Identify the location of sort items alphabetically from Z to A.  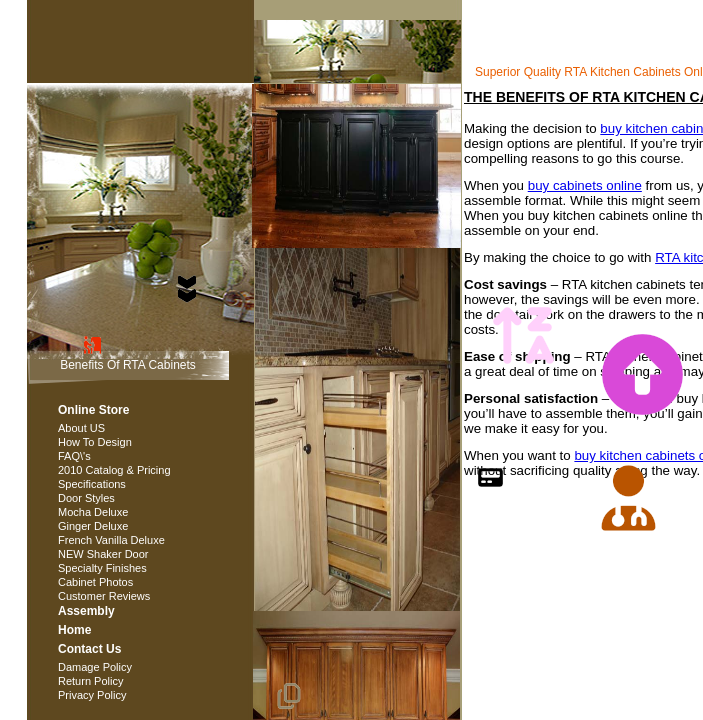
(523, 335).